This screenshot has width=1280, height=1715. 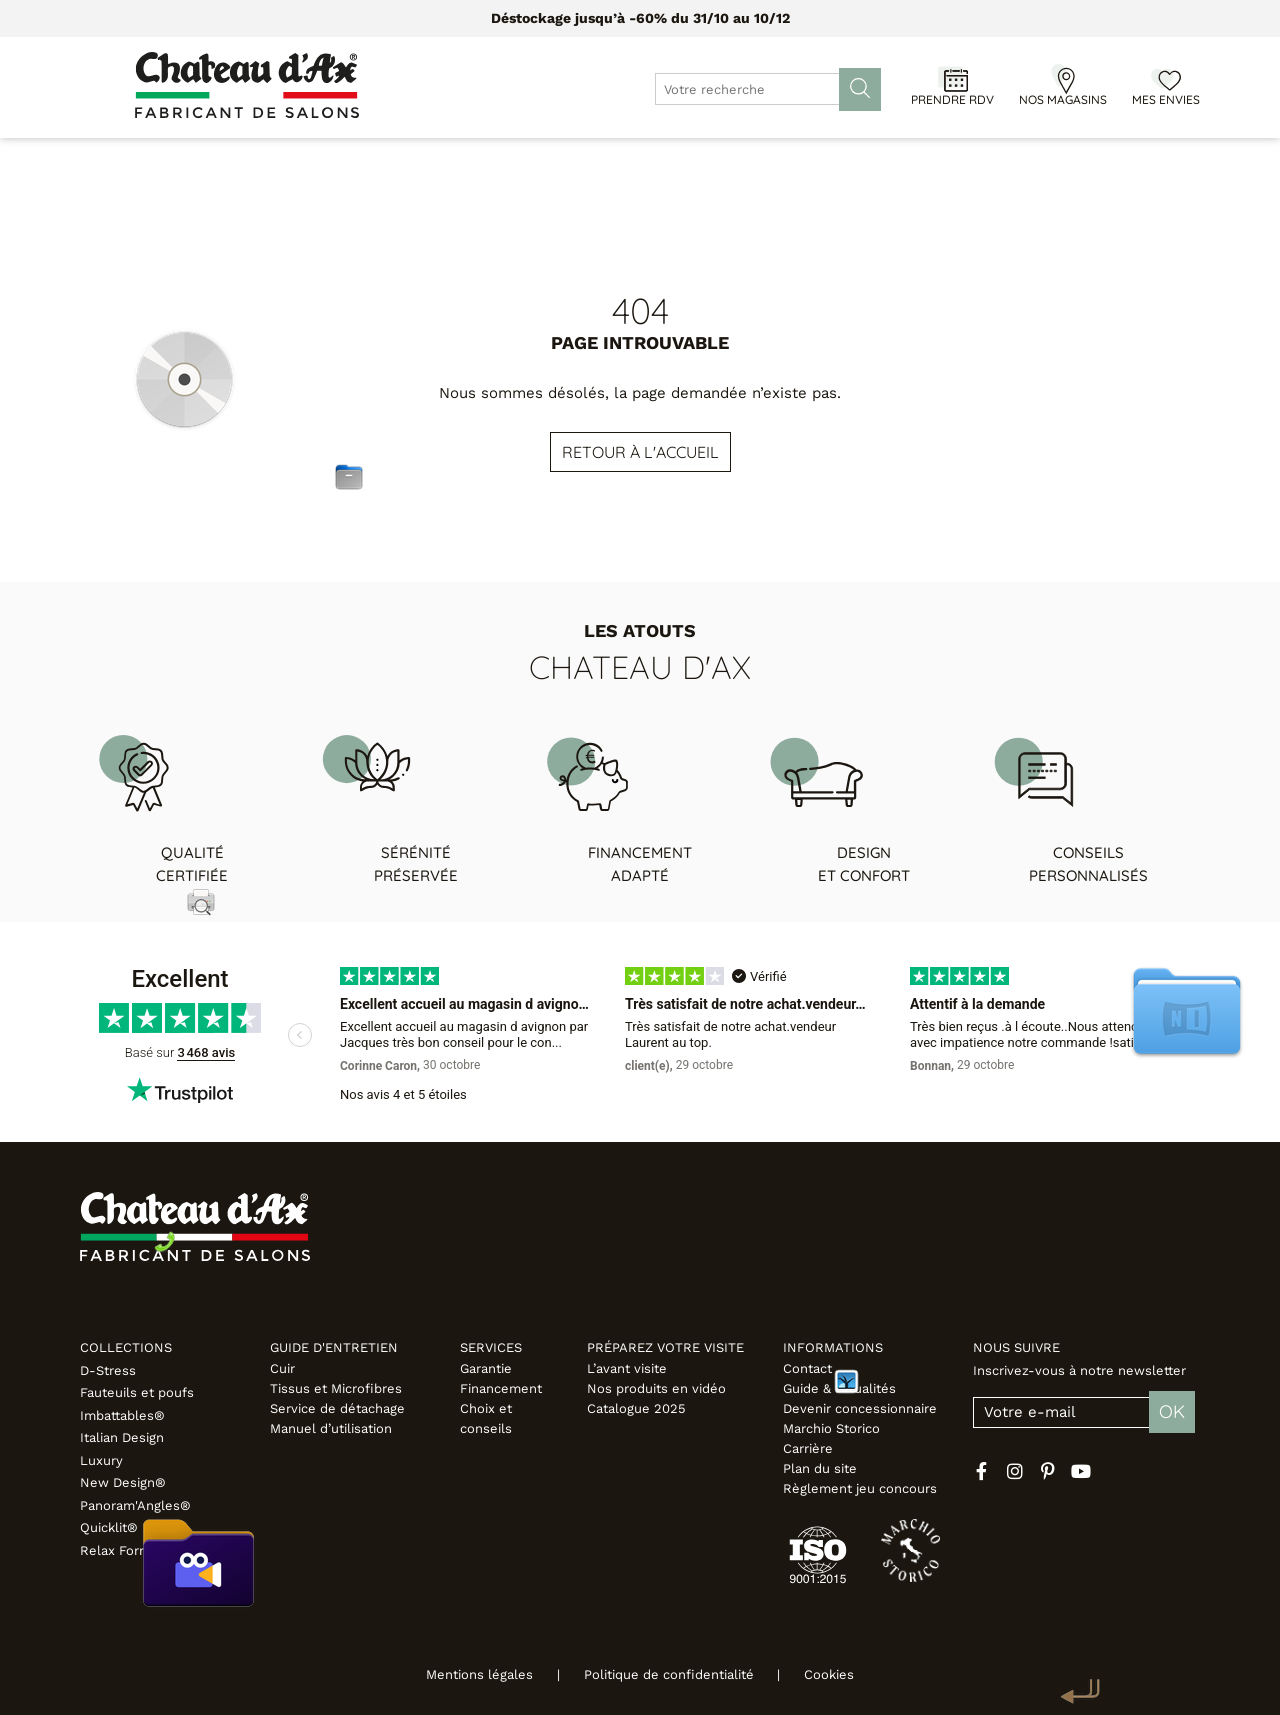 I want to click on access DVD-RAM drive or disc contents, so click(x=184, y=379).